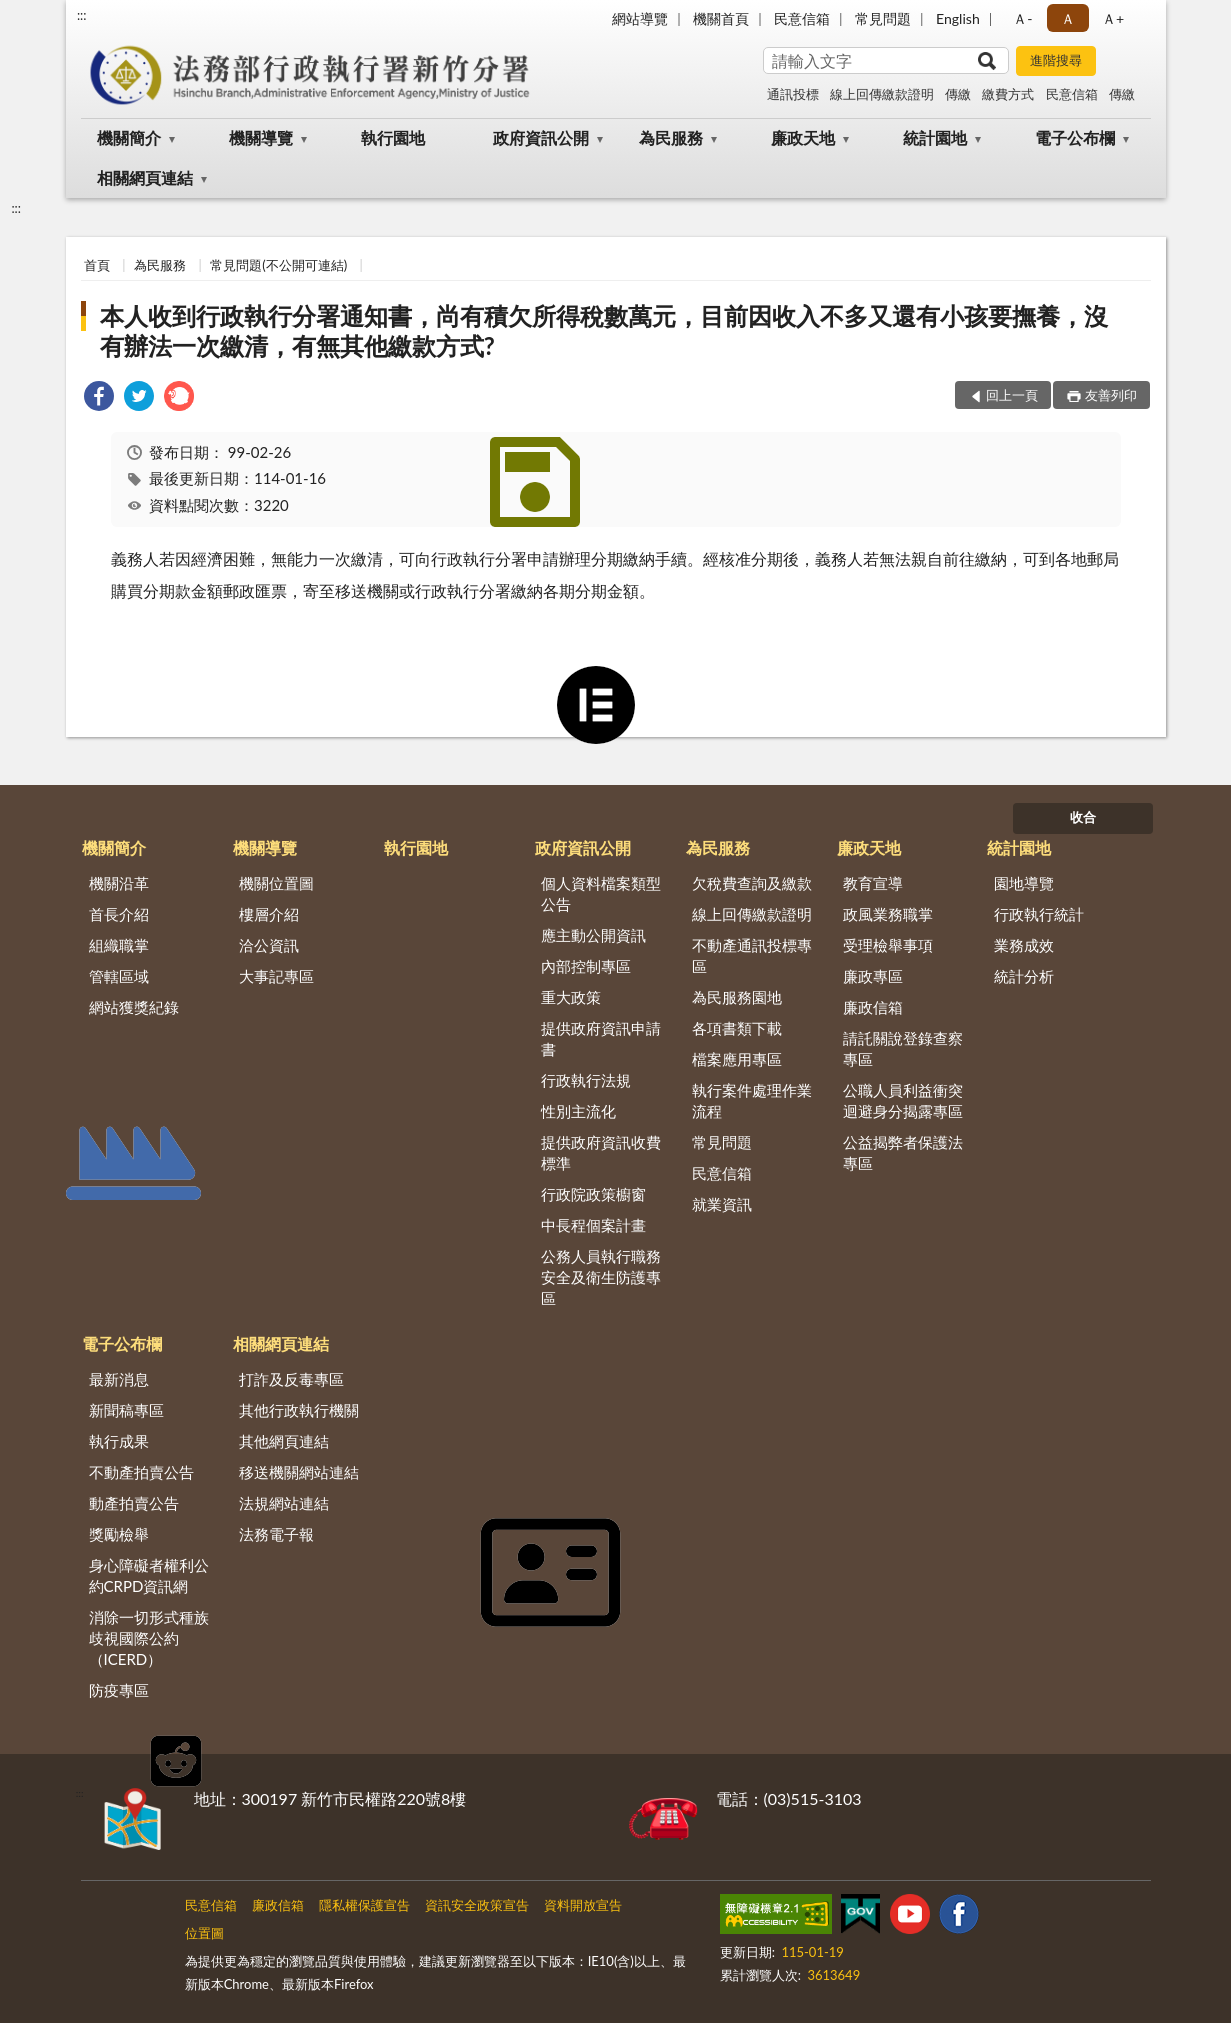 This screenshot has width=1231, height=2023. I want to click on indicates a road hazard or spike strip ahead, so click(133, 1159).